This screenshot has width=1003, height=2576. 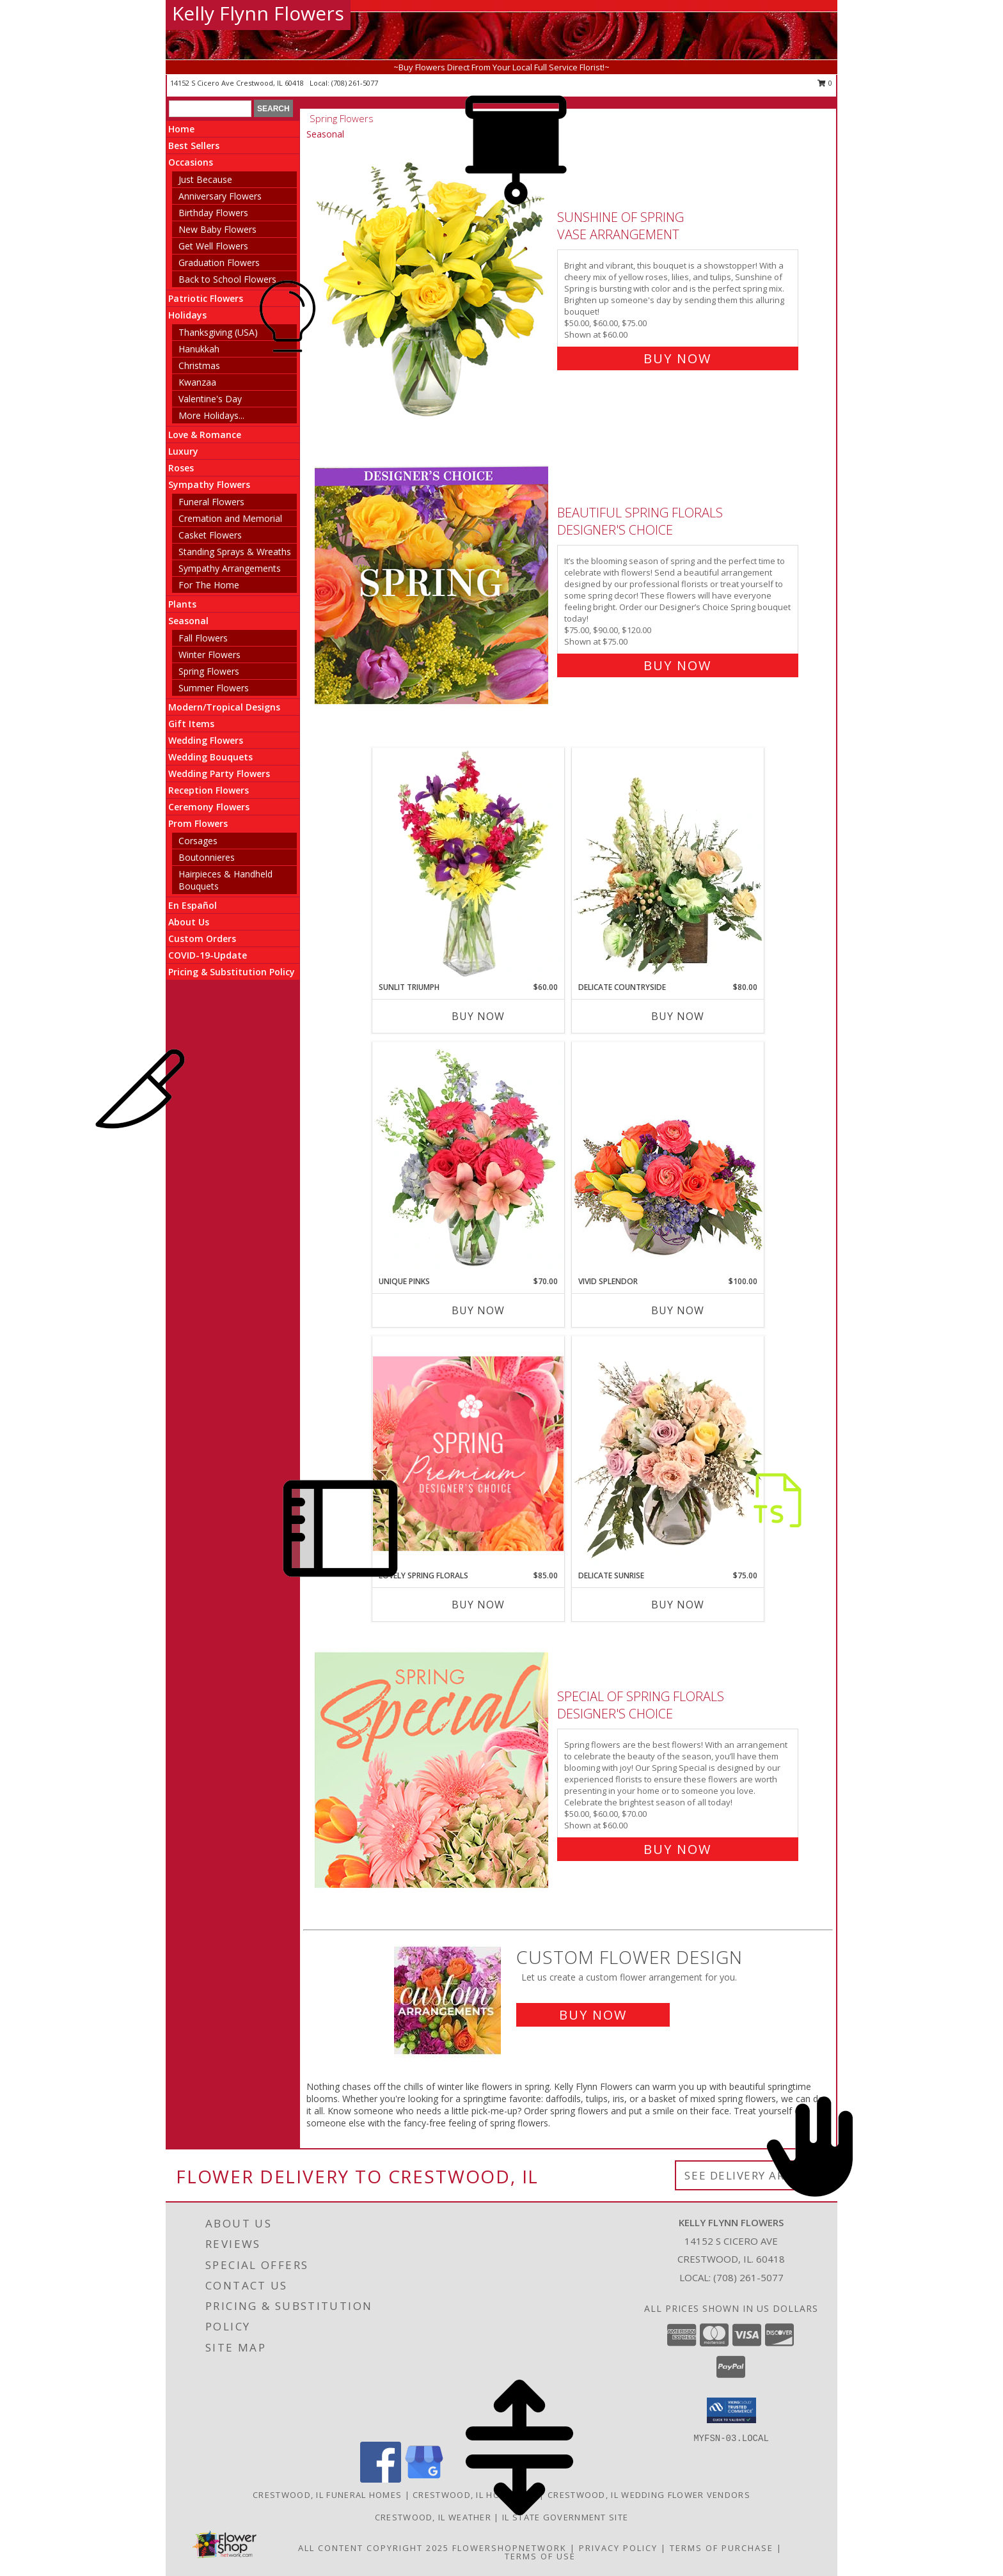 I want to click on stop or pause an action, so click(x=813, y=2146).